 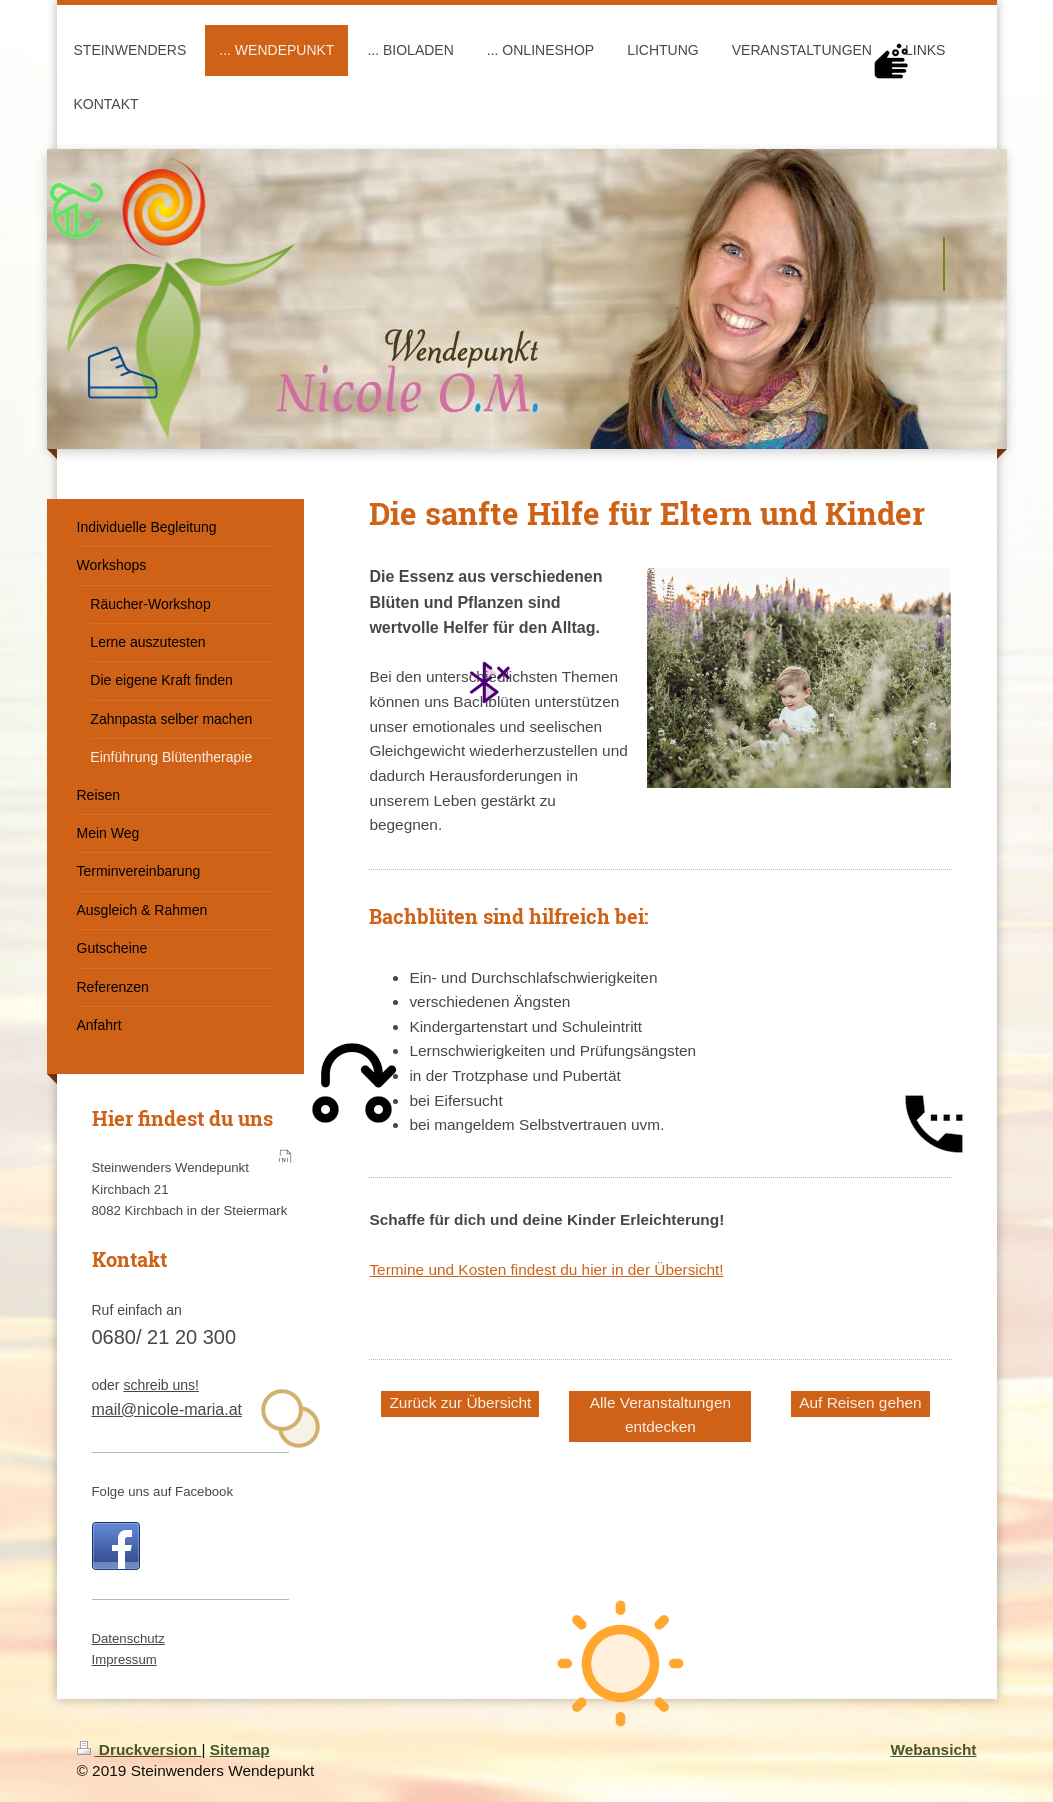 I want to click on bluetooth is disabled or turned off, so click(x=487, y=682).